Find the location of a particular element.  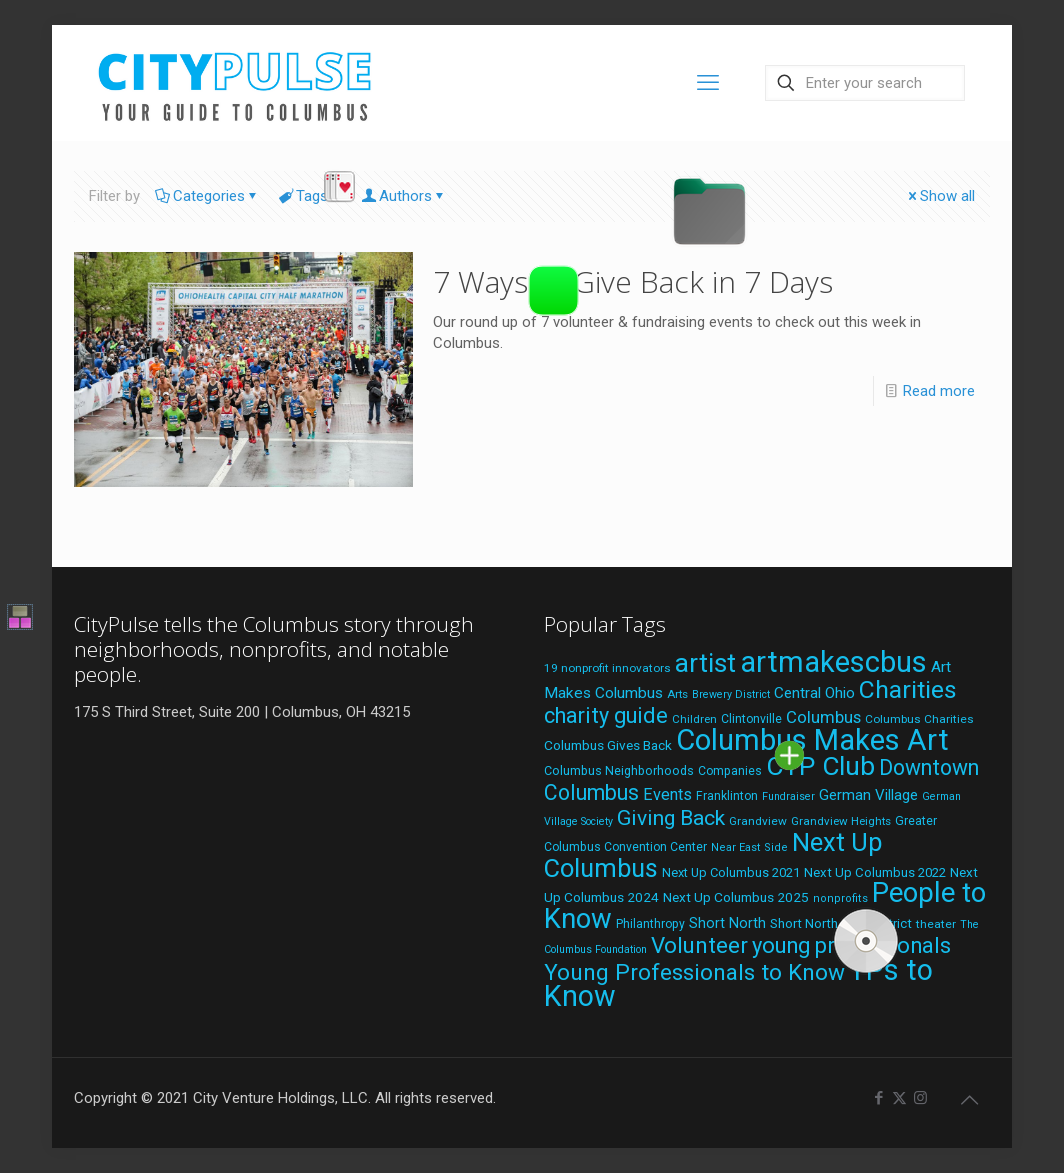

blank app icon template for customization is located at coordinates (553, 290).